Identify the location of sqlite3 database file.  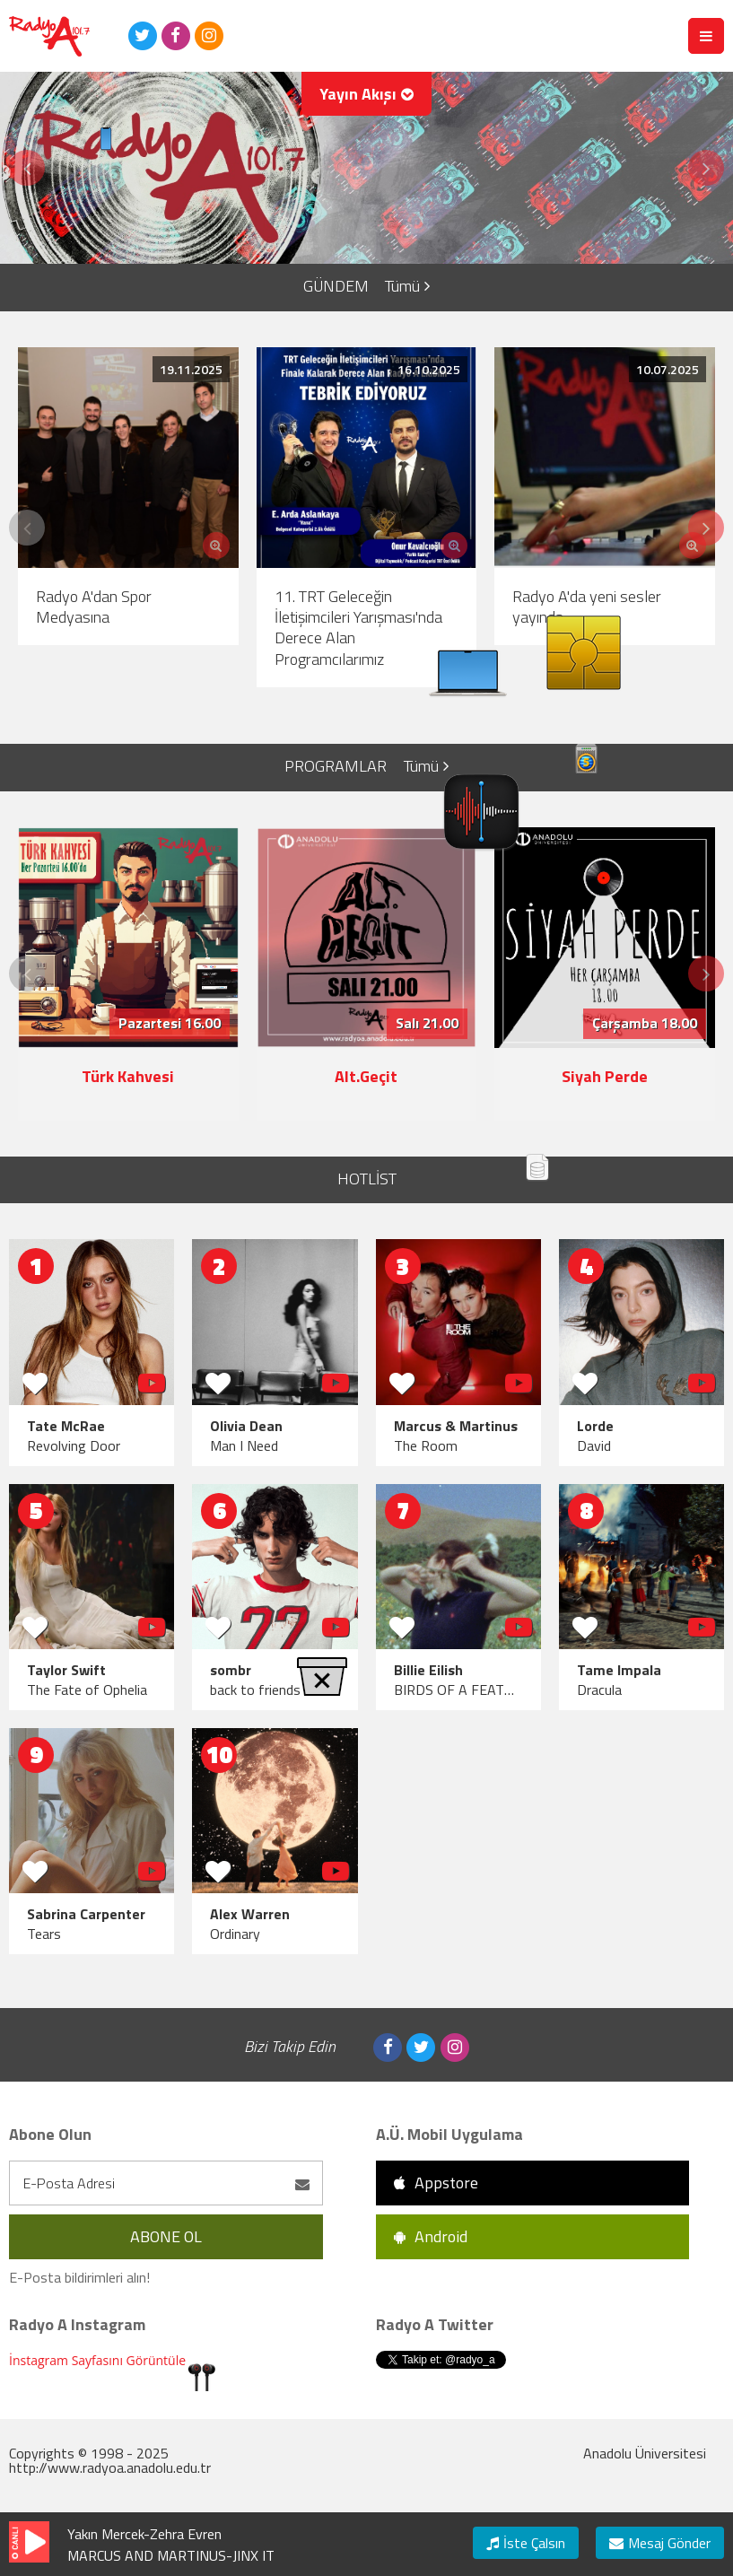
(537, 1167).